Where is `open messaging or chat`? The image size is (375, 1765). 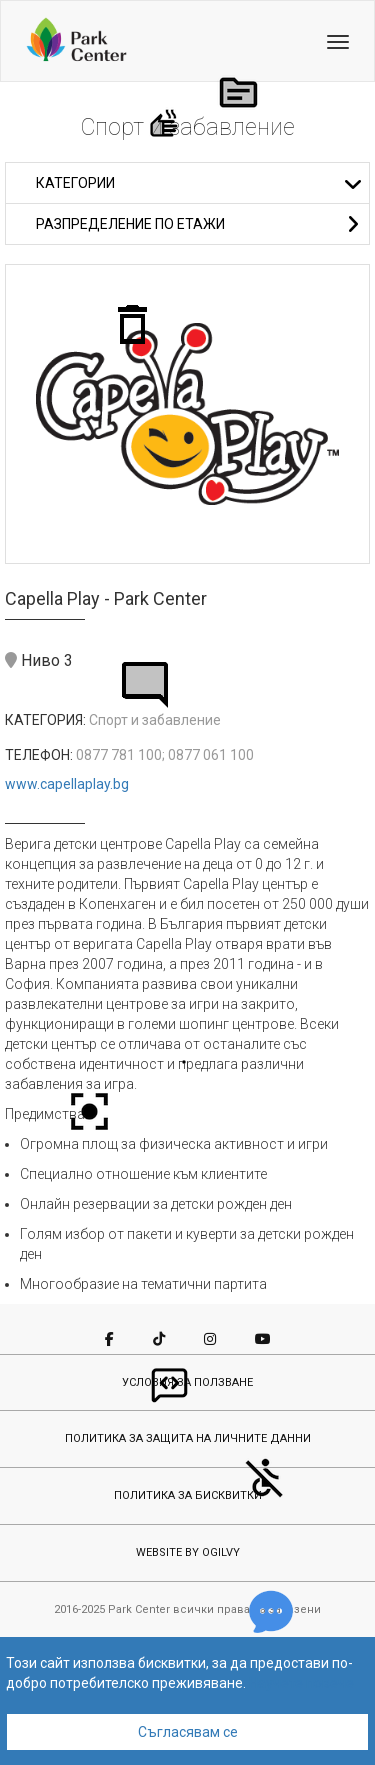
open messaging or chat is located at coordinates (271, 1611).